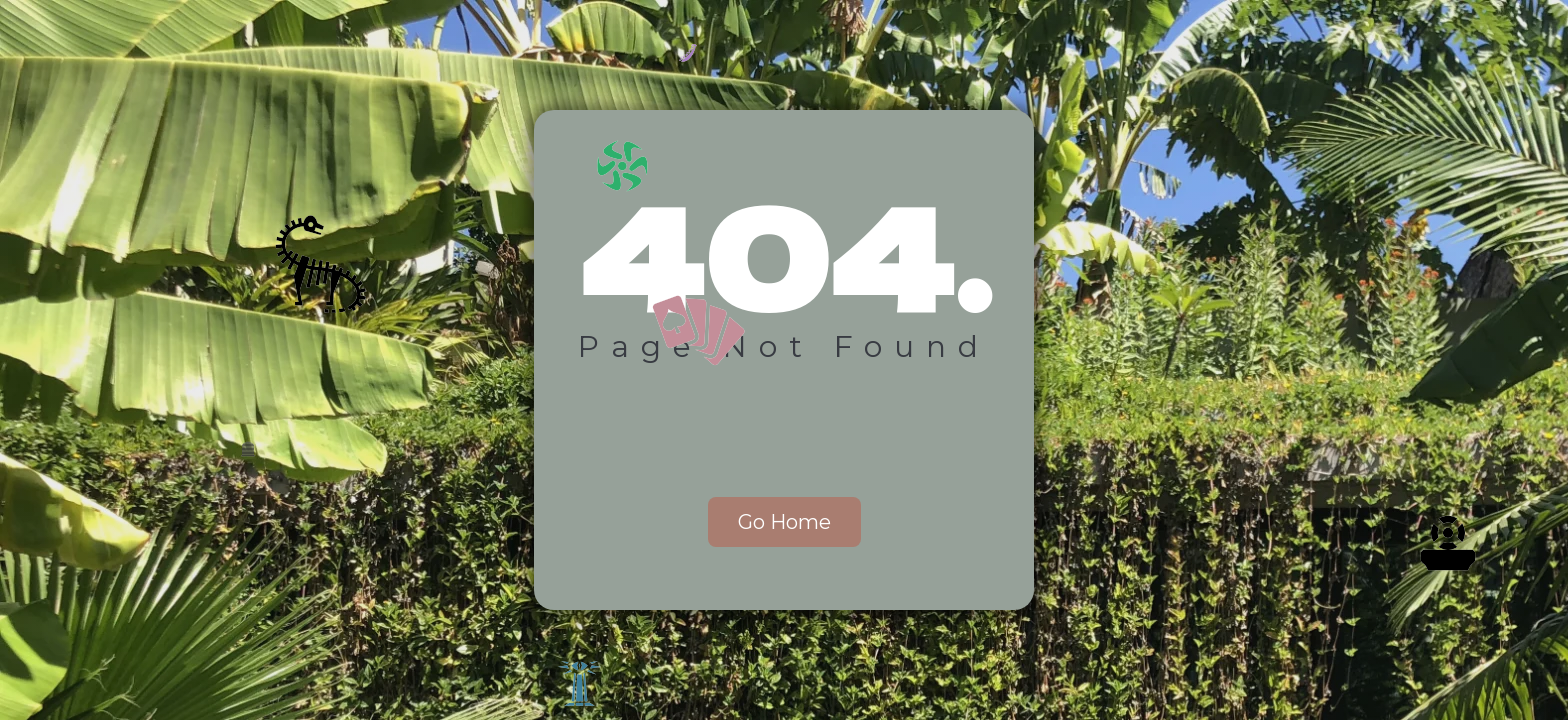  Describe the element at coordinates (622, 165) in the screenshot. I see `indicates a spinning or rotating action` at that location.